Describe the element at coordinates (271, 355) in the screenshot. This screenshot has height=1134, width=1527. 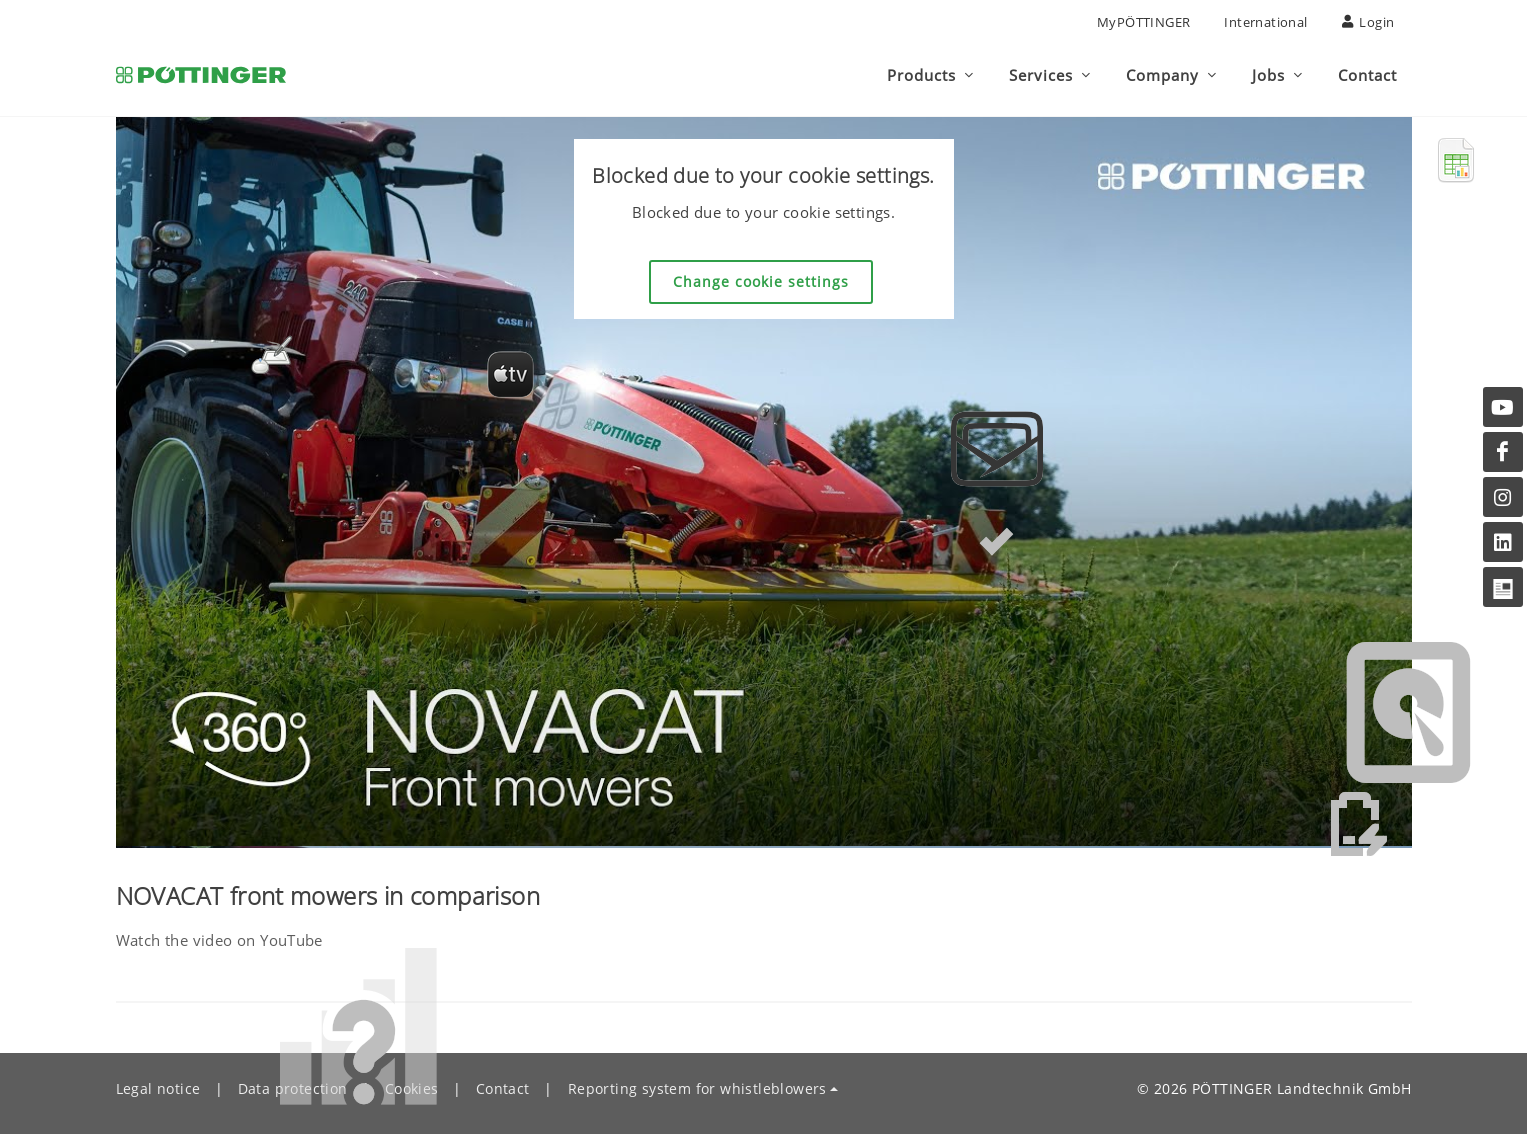
I see `configure mouse and tablet settings` at that location.